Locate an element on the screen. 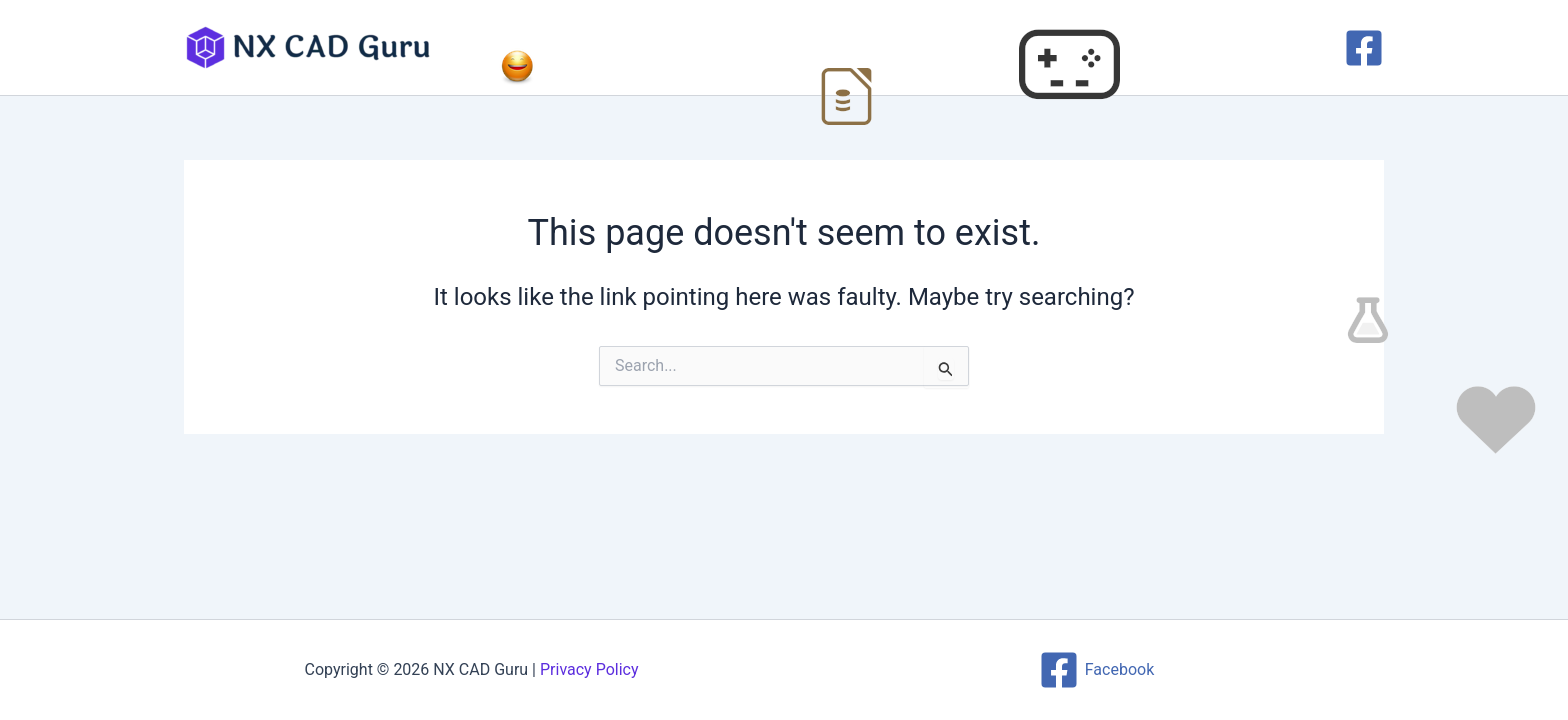  open libreoffice base database application is located at coordinates (846, 96).